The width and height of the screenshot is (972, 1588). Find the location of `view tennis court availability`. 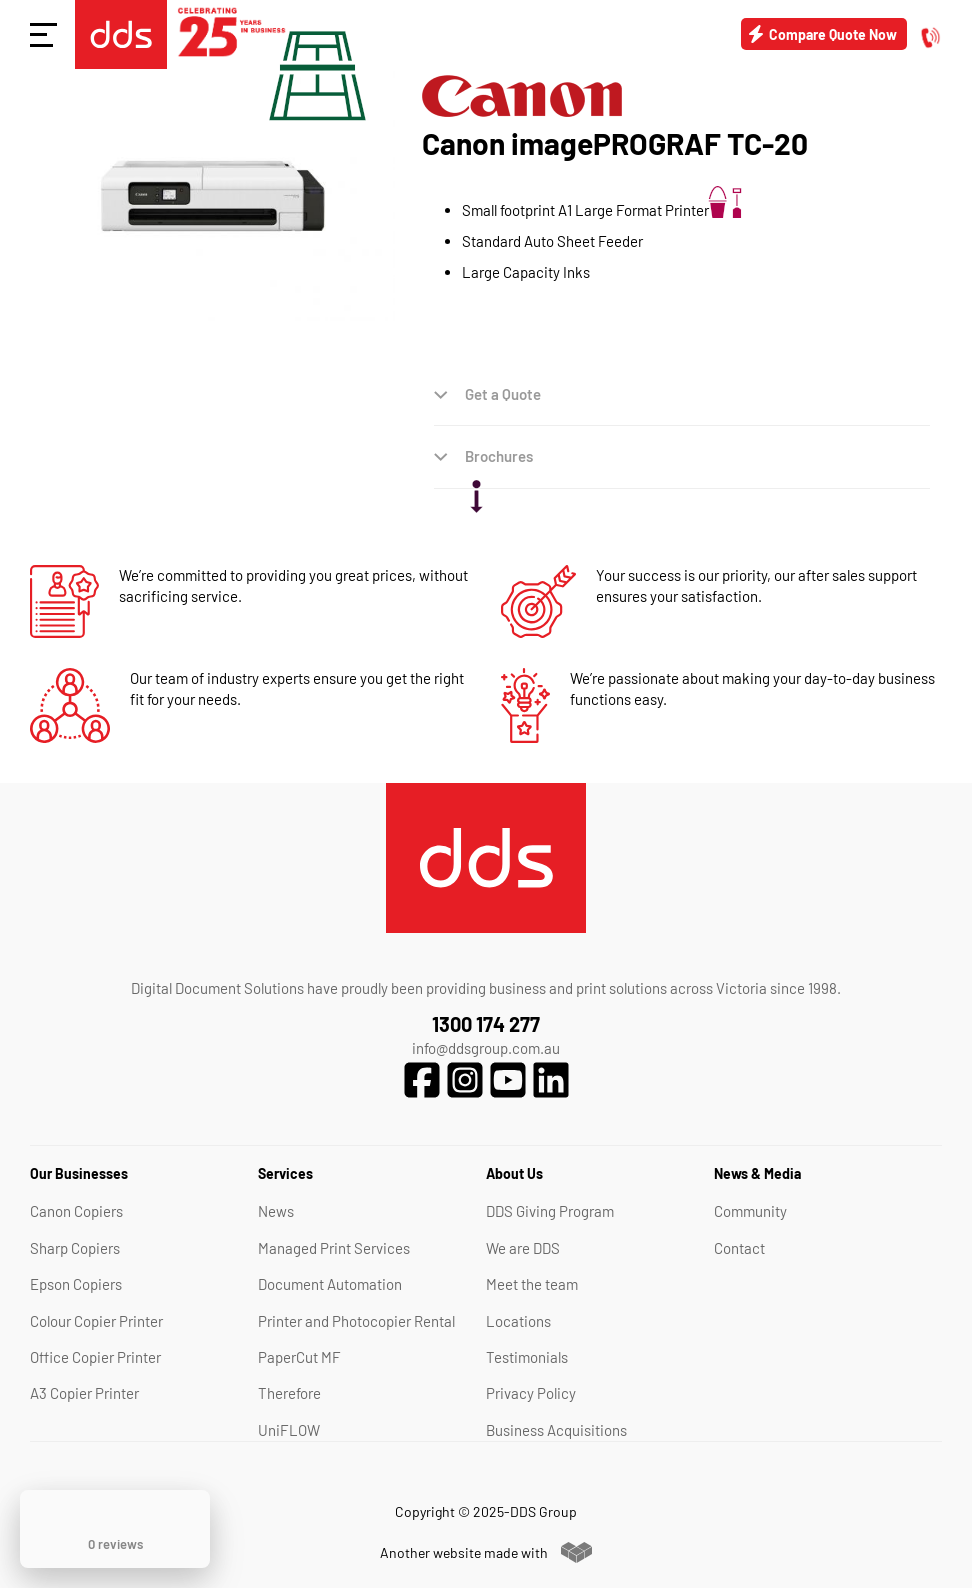

view tennis court availability is located at coordinates (317, 72).